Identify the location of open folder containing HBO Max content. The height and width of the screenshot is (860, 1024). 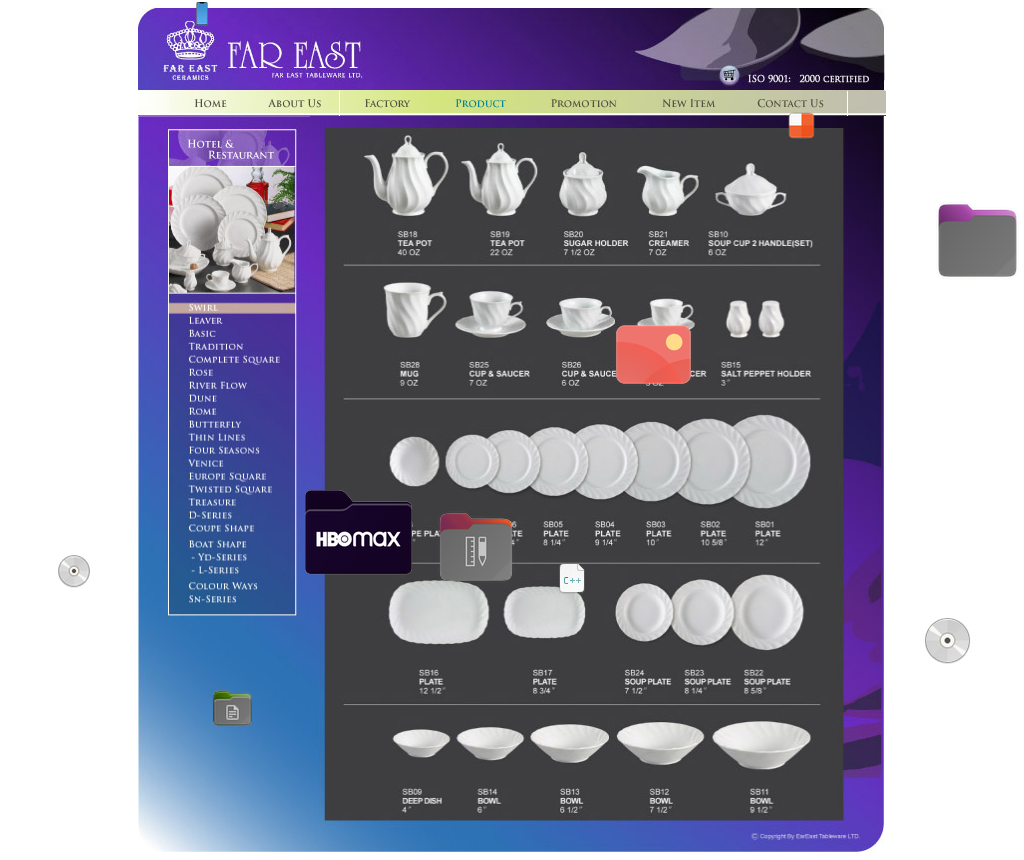
(358, 535).